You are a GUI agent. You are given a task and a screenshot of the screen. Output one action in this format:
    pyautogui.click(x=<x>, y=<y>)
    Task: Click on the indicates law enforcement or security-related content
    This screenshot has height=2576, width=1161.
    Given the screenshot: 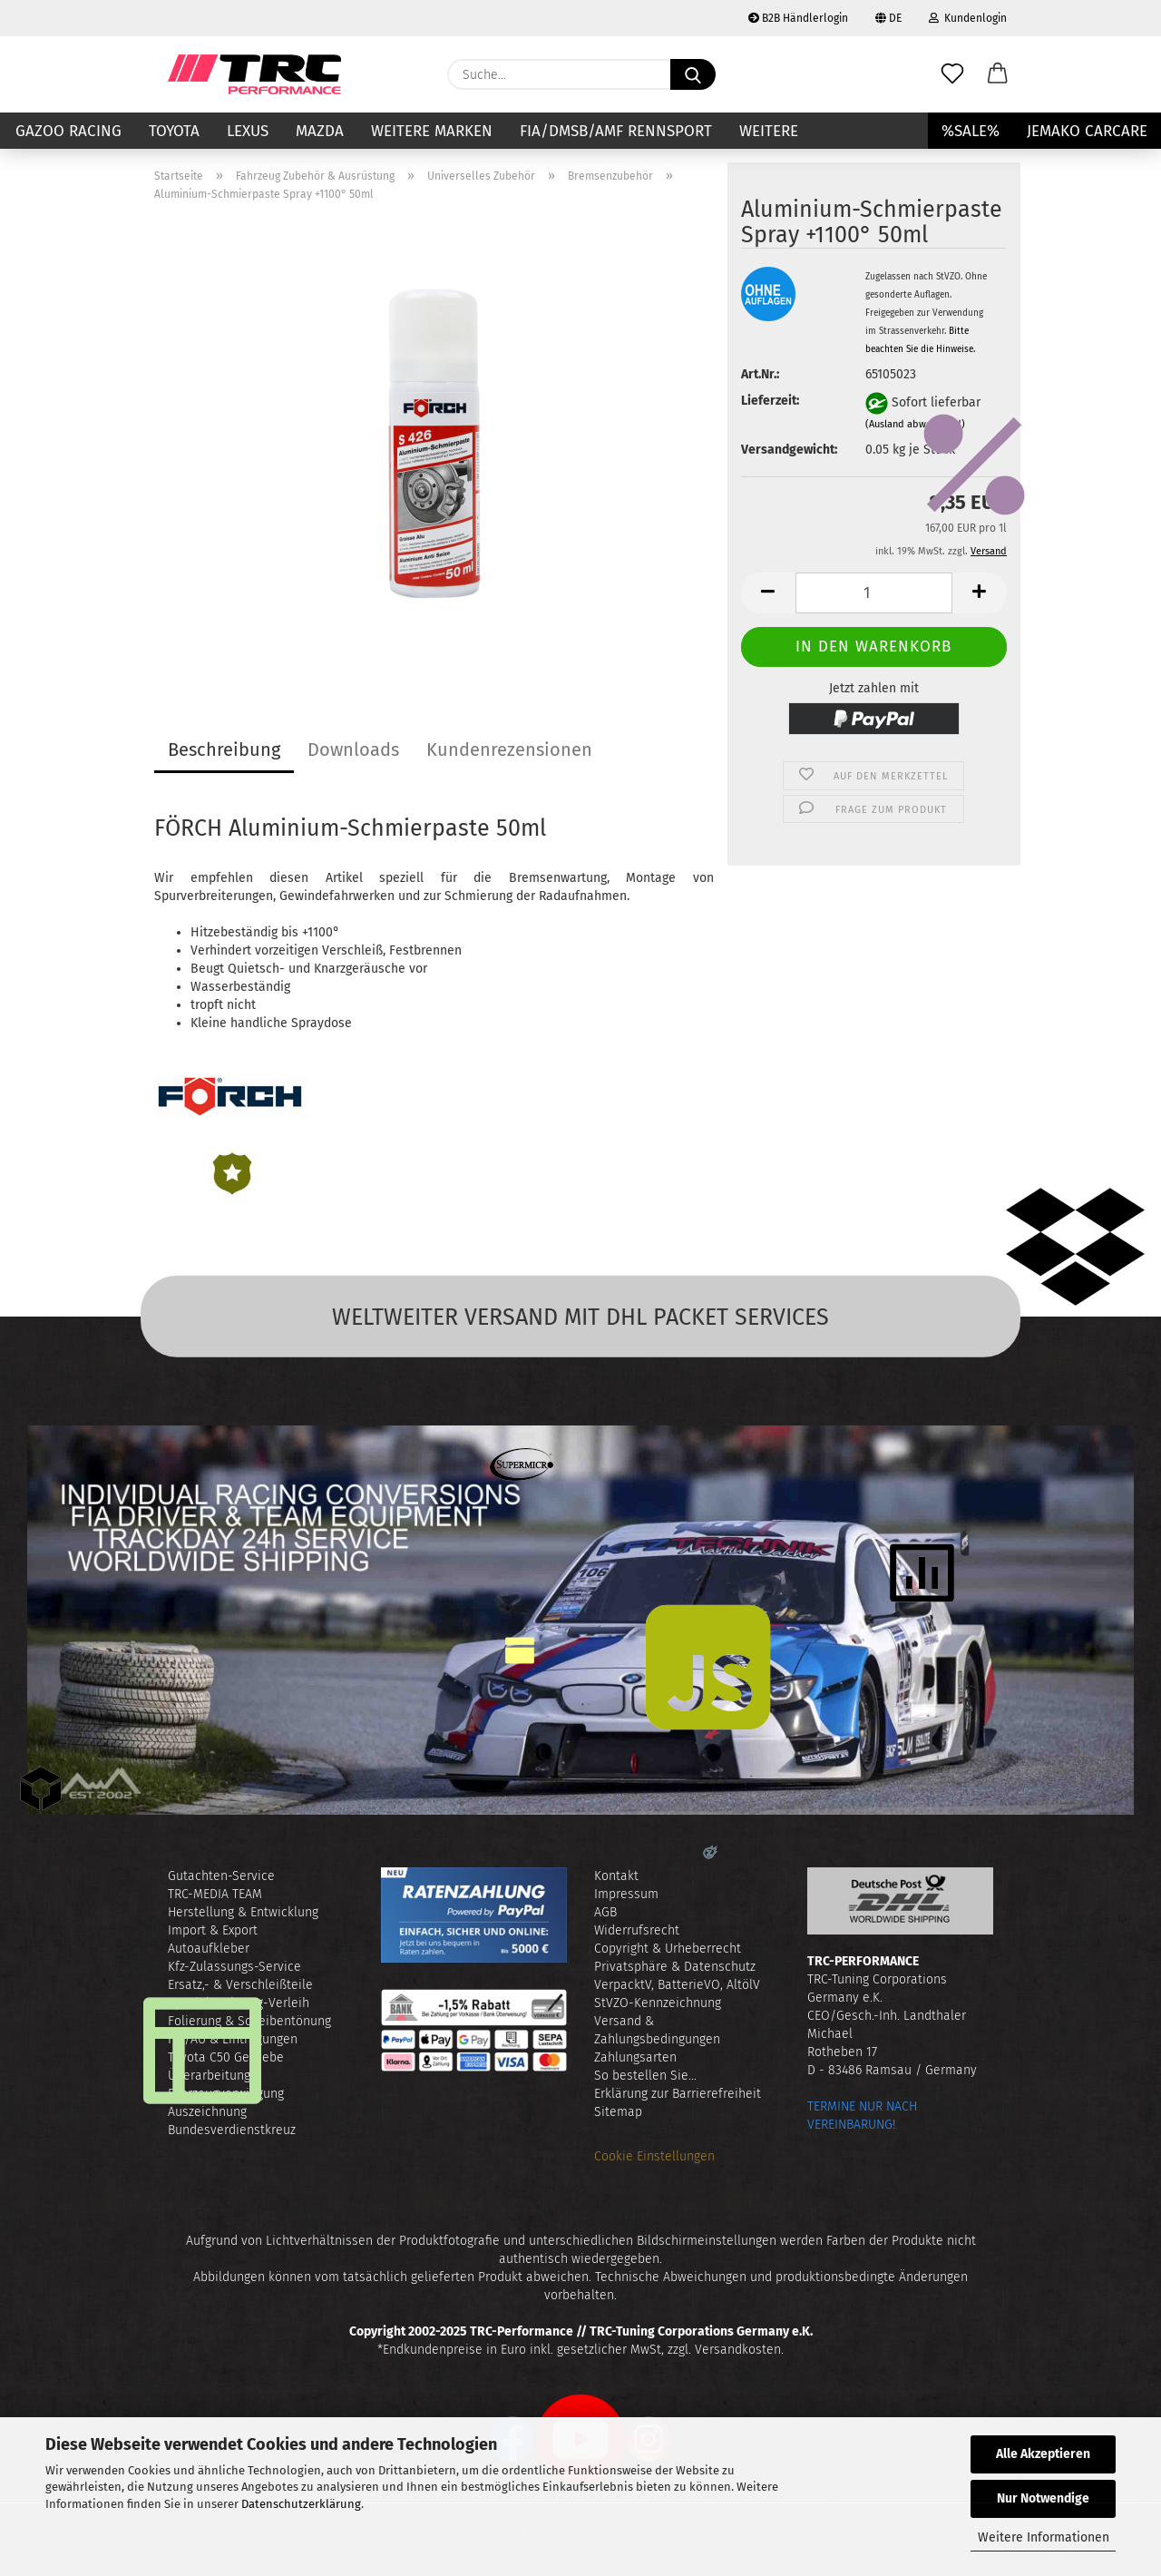 What is the action you would take?
    pyautogui.click(x=232, y=1173)
    